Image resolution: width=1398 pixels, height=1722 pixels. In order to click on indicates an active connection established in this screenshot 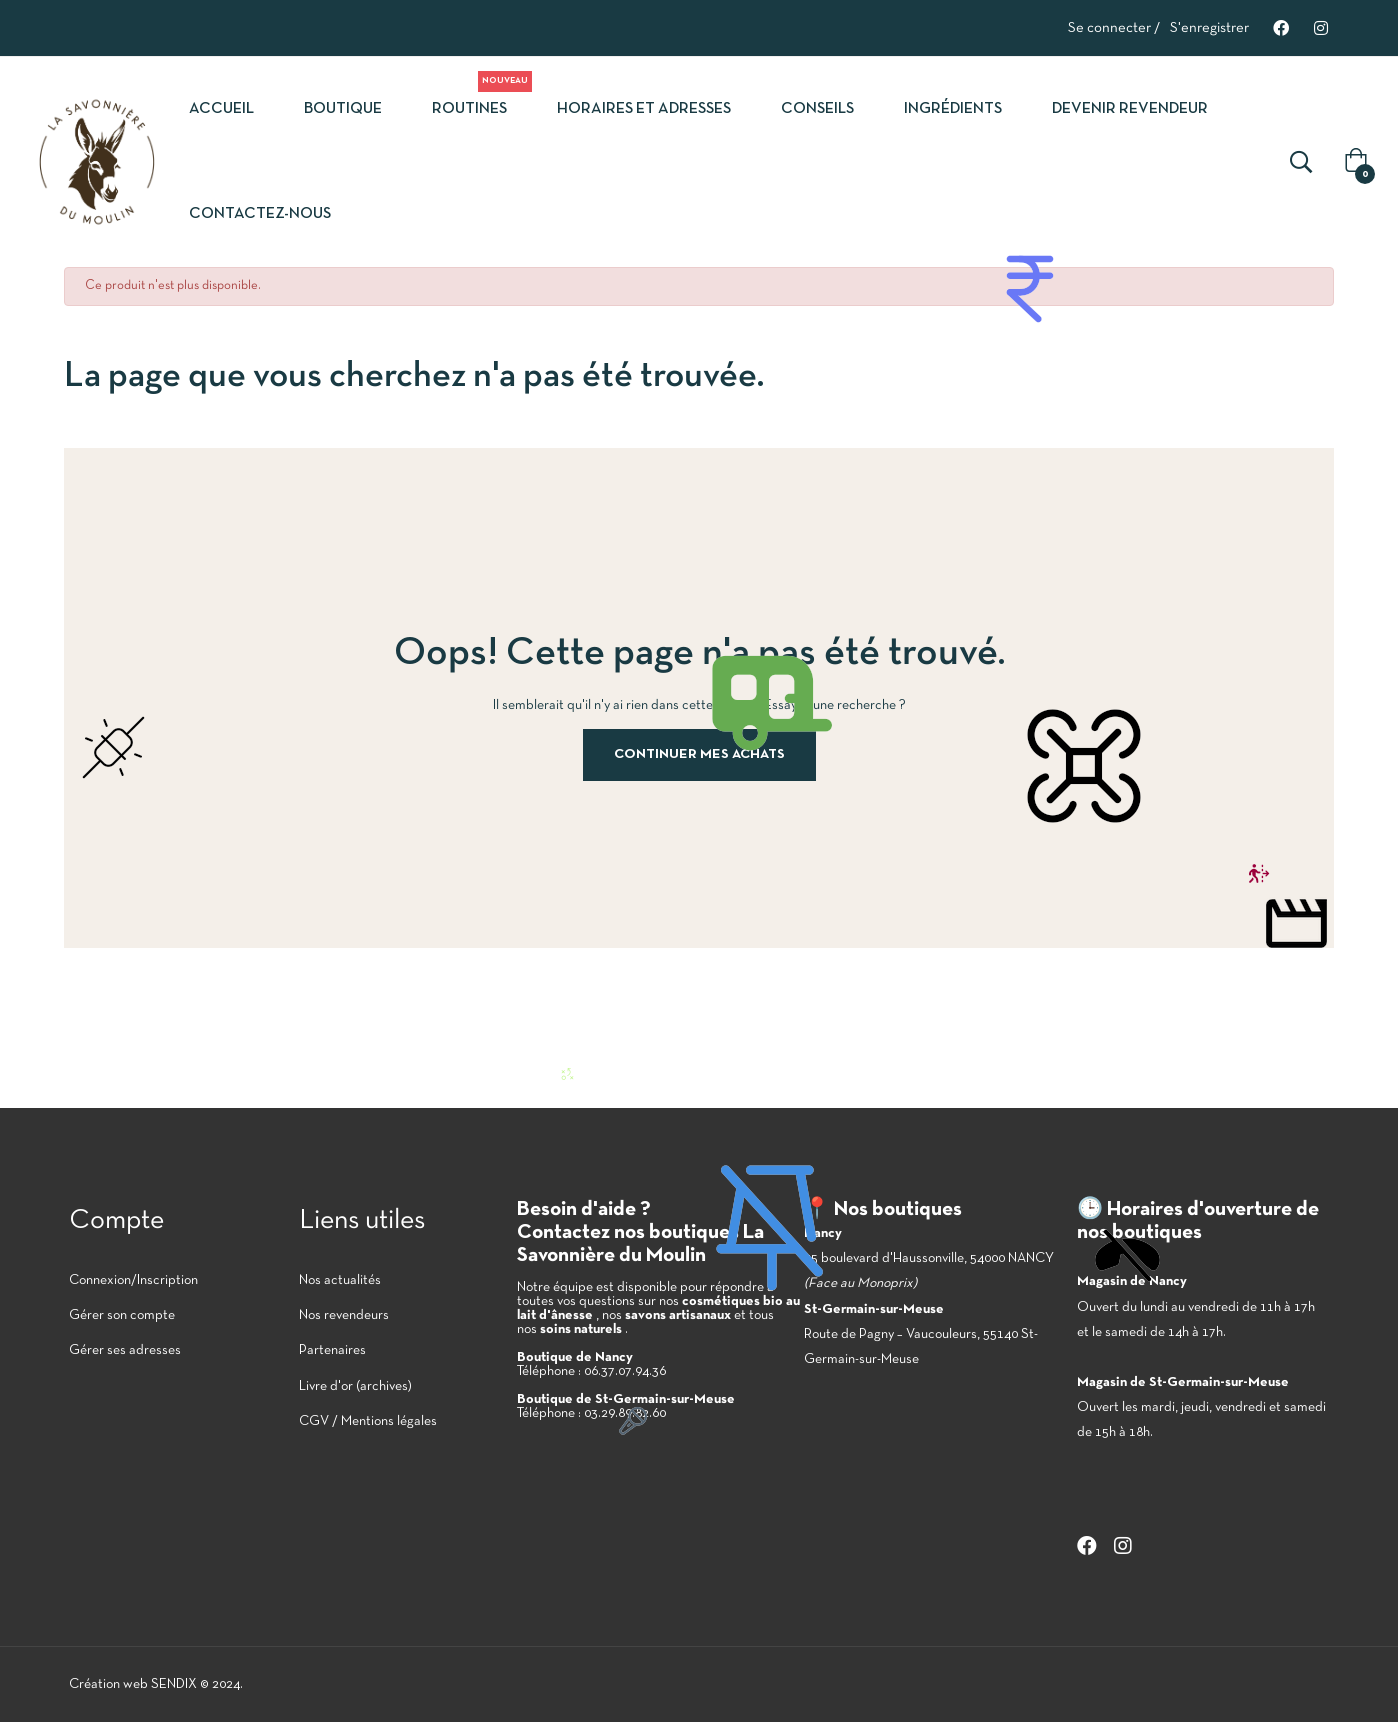, I will do `click(113, 747)`.